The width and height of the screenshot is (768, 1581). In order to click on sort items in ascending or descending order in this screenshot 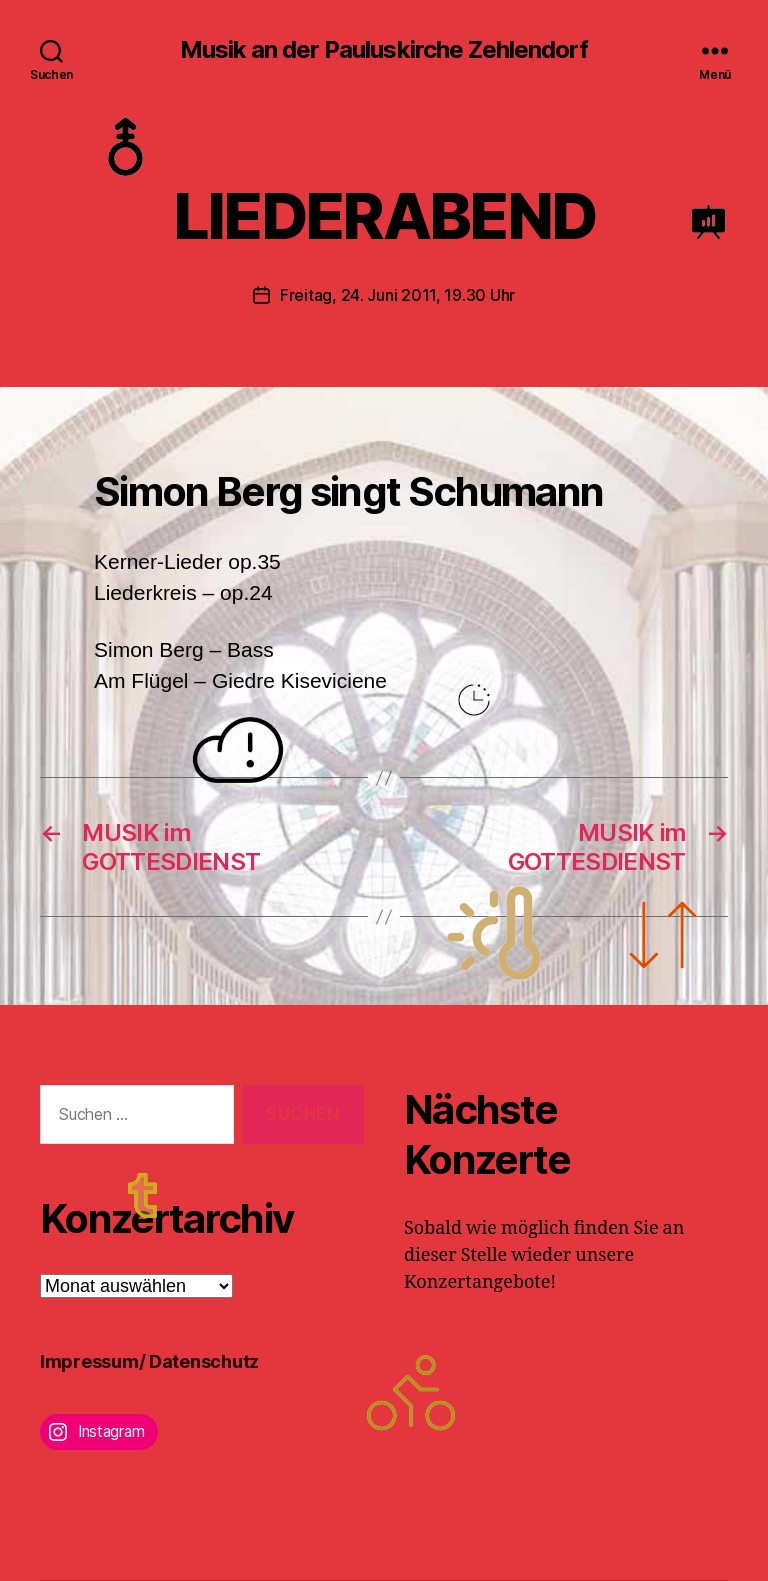, I will do `click(663, 935)`.